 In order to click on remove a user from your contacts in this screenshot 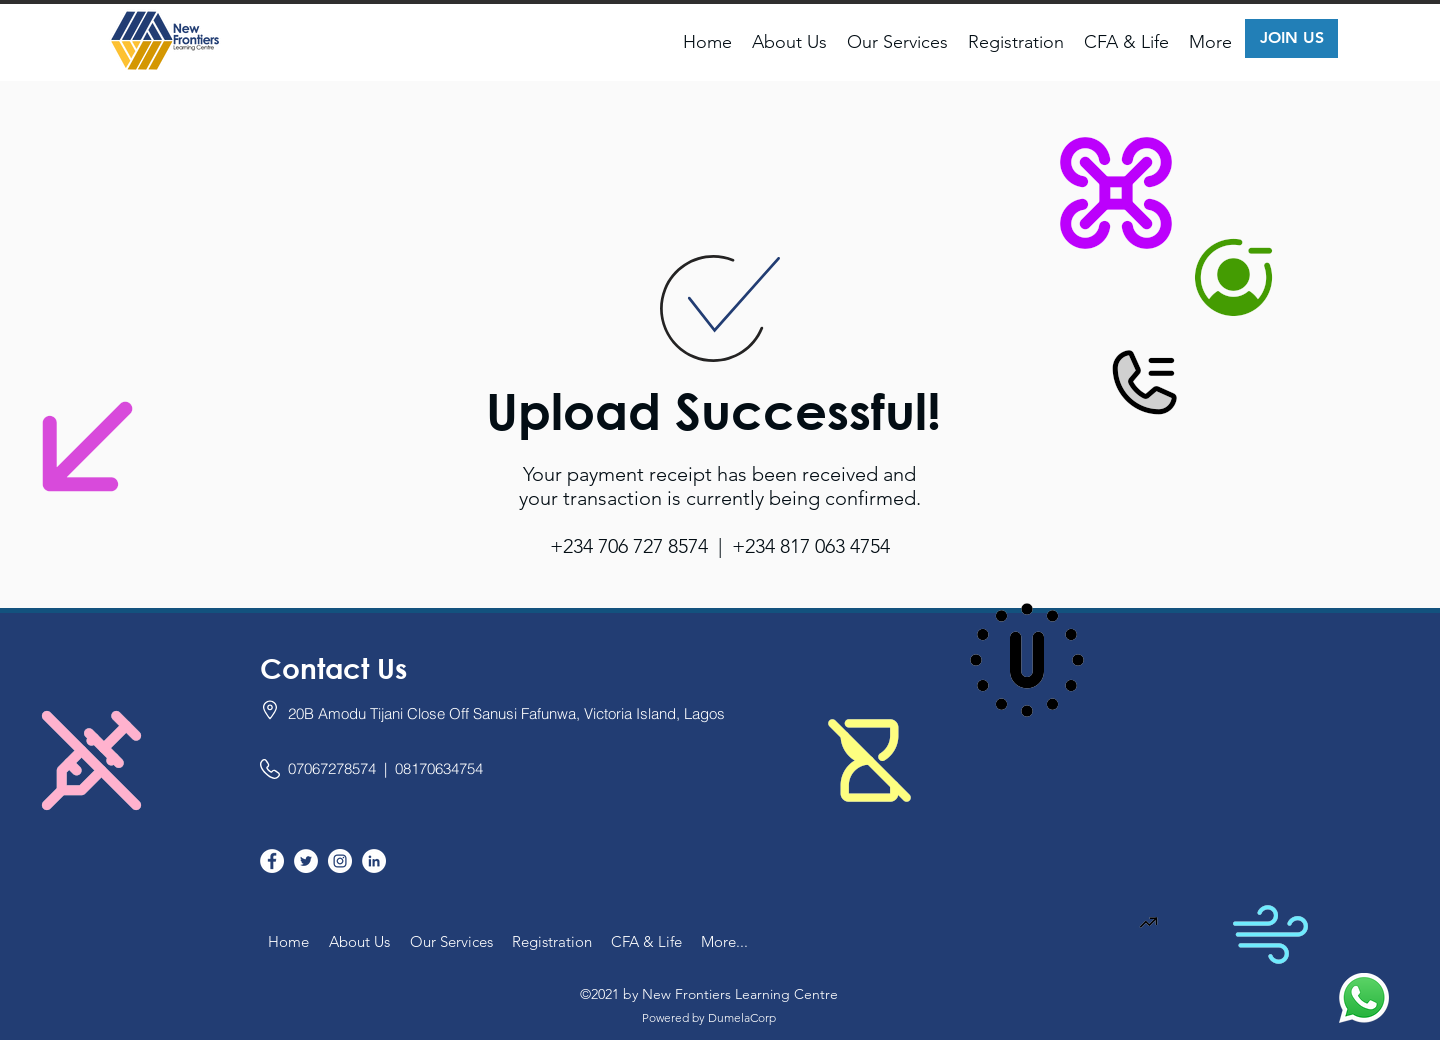, I will do `click(1233, 277)`.